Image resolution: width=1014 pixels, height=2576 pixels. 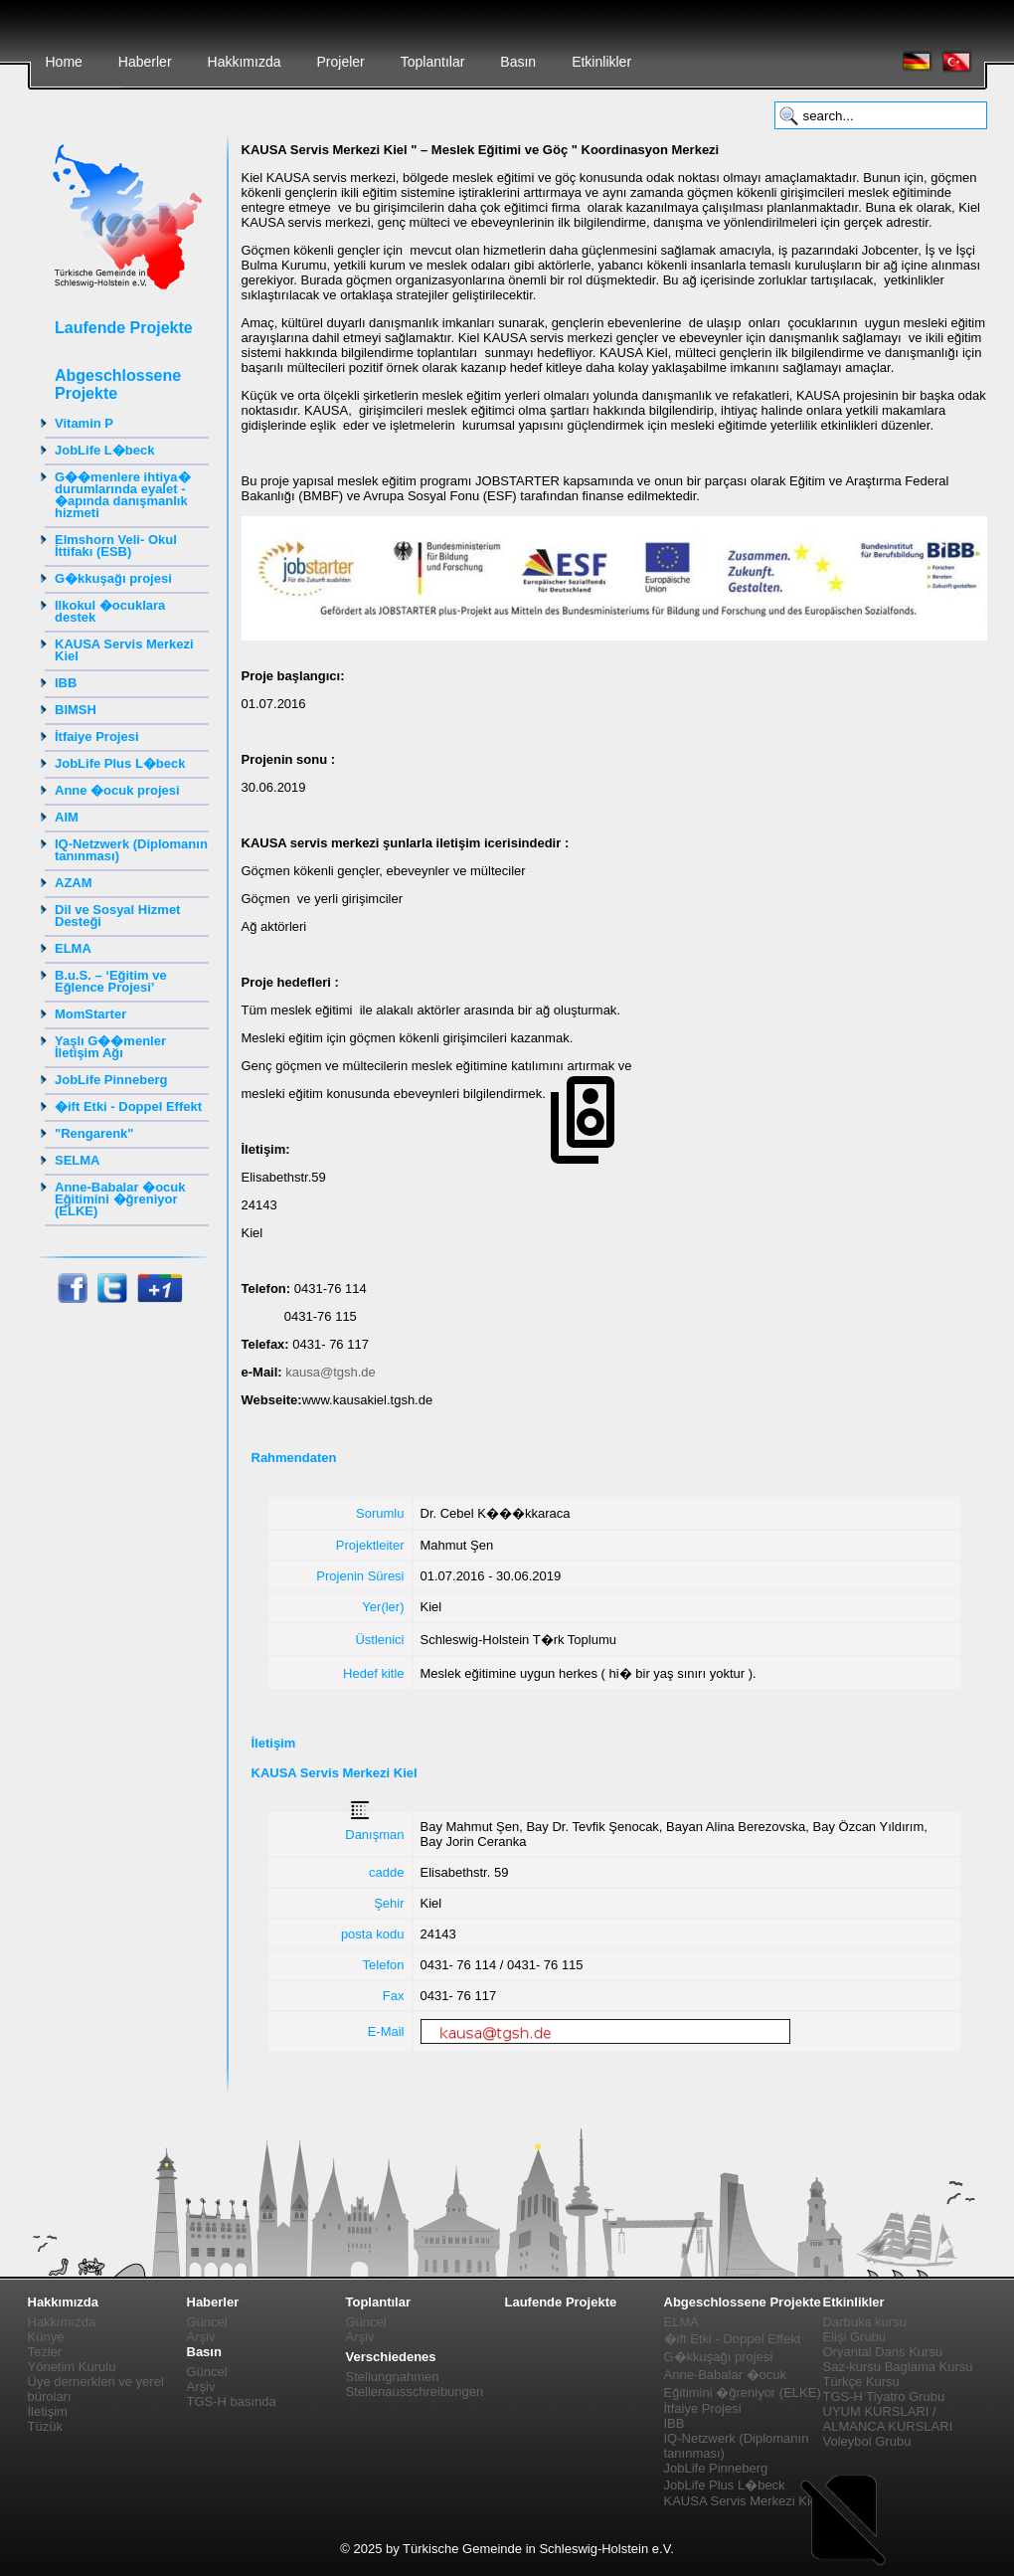 I want to click on access speaker group settings, so click(x=583, y=1120).